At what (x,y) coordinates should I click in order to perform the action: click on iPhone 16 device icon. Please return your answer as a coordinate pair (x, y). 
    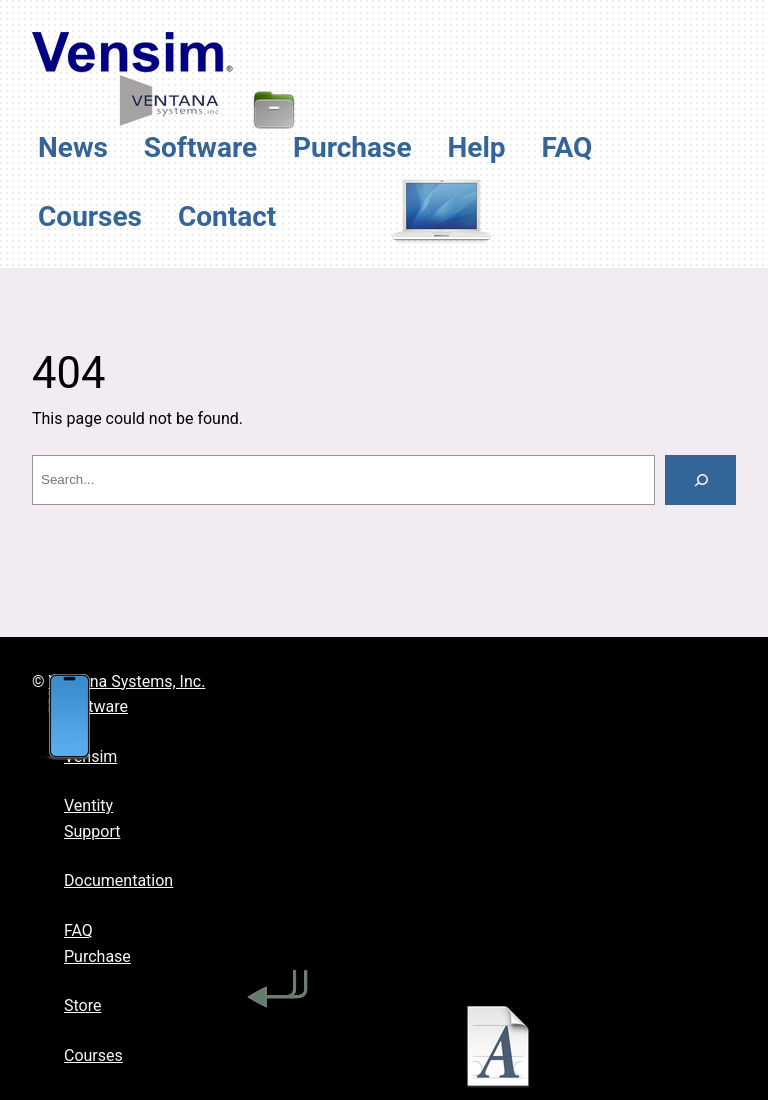
    Looking at the image, I should click on (69, 717).